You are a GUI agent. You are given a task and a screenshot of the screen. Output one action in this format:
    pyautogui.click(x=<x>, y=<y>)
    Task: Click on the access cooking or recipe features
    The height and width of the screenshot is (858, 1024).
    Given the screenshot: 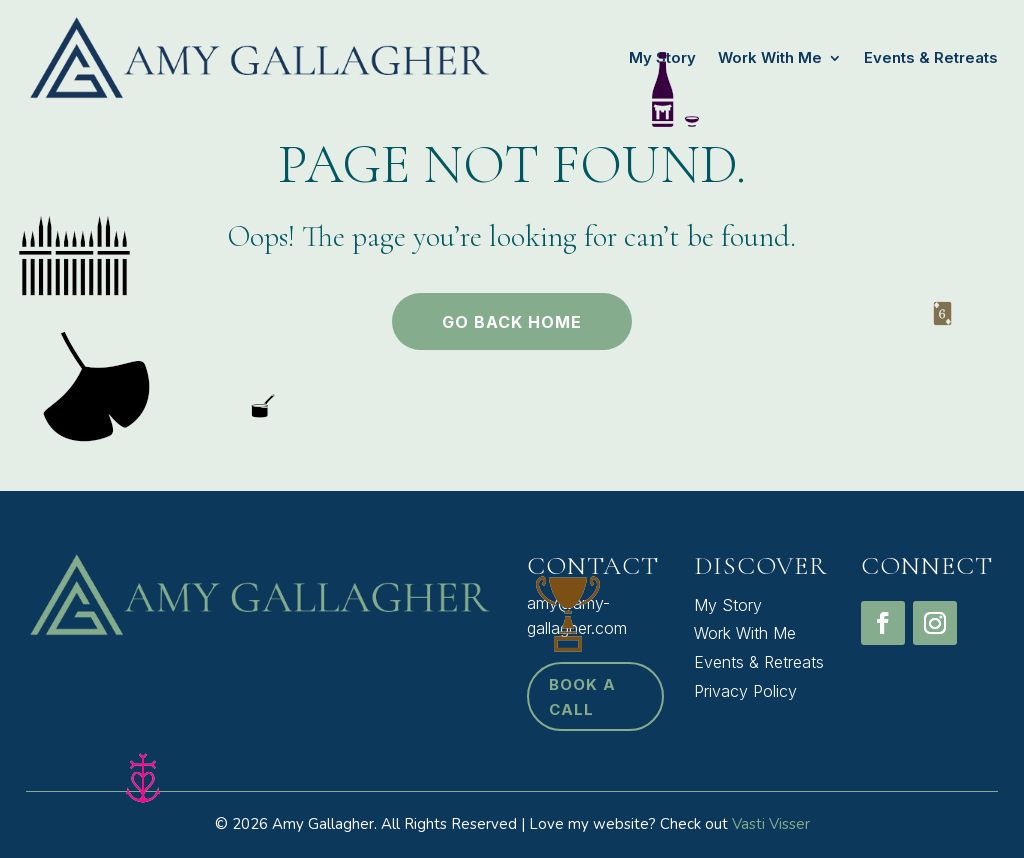 What is the action you would take?
    pyautogui.click(x=263, y=406)
    